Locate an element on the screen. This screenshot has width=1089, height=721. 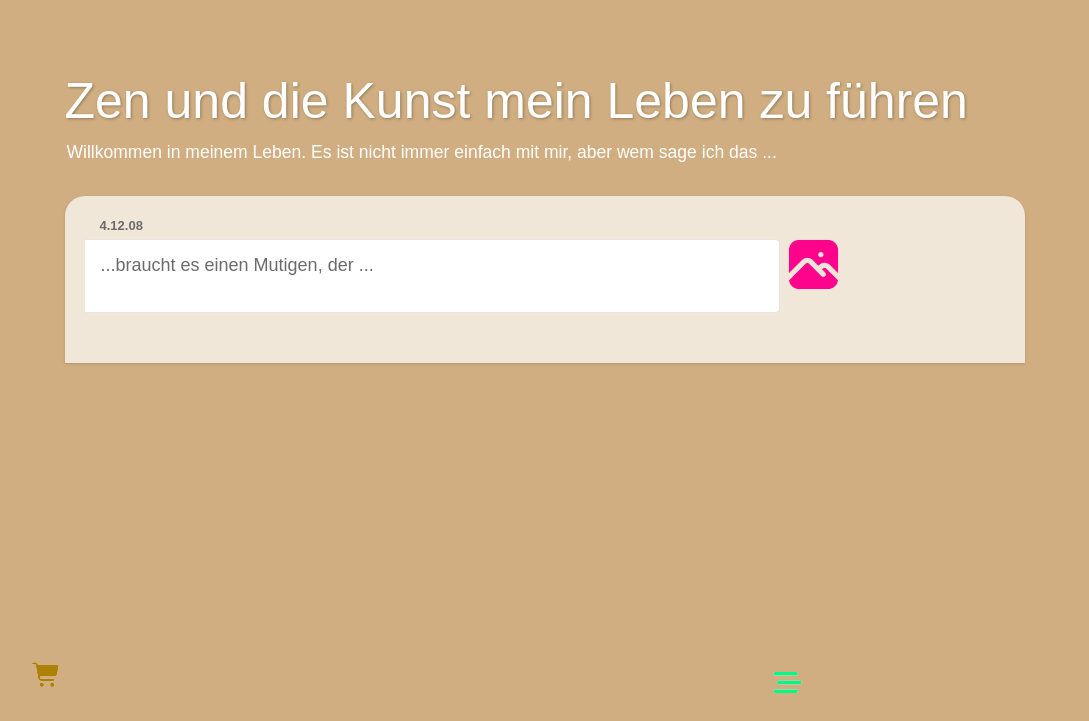
view photos or images is located at coordinates (813, 264).